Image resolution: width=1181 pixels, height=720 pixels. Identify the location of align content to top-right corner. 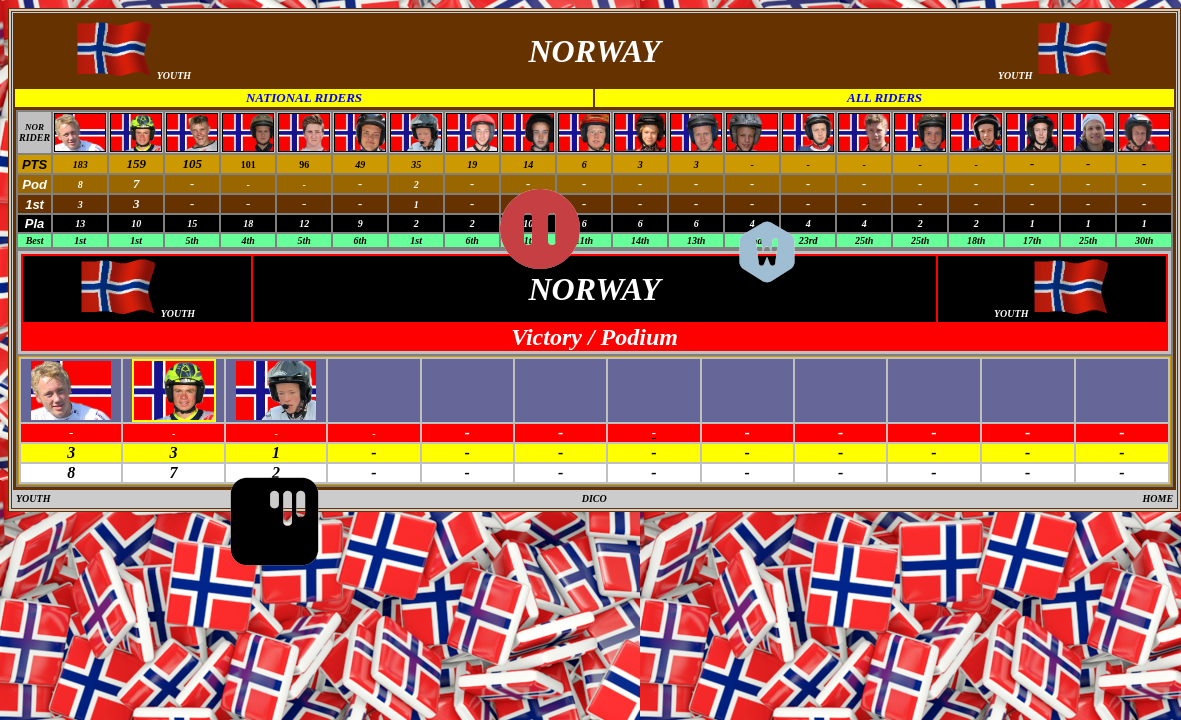
(274, 521).